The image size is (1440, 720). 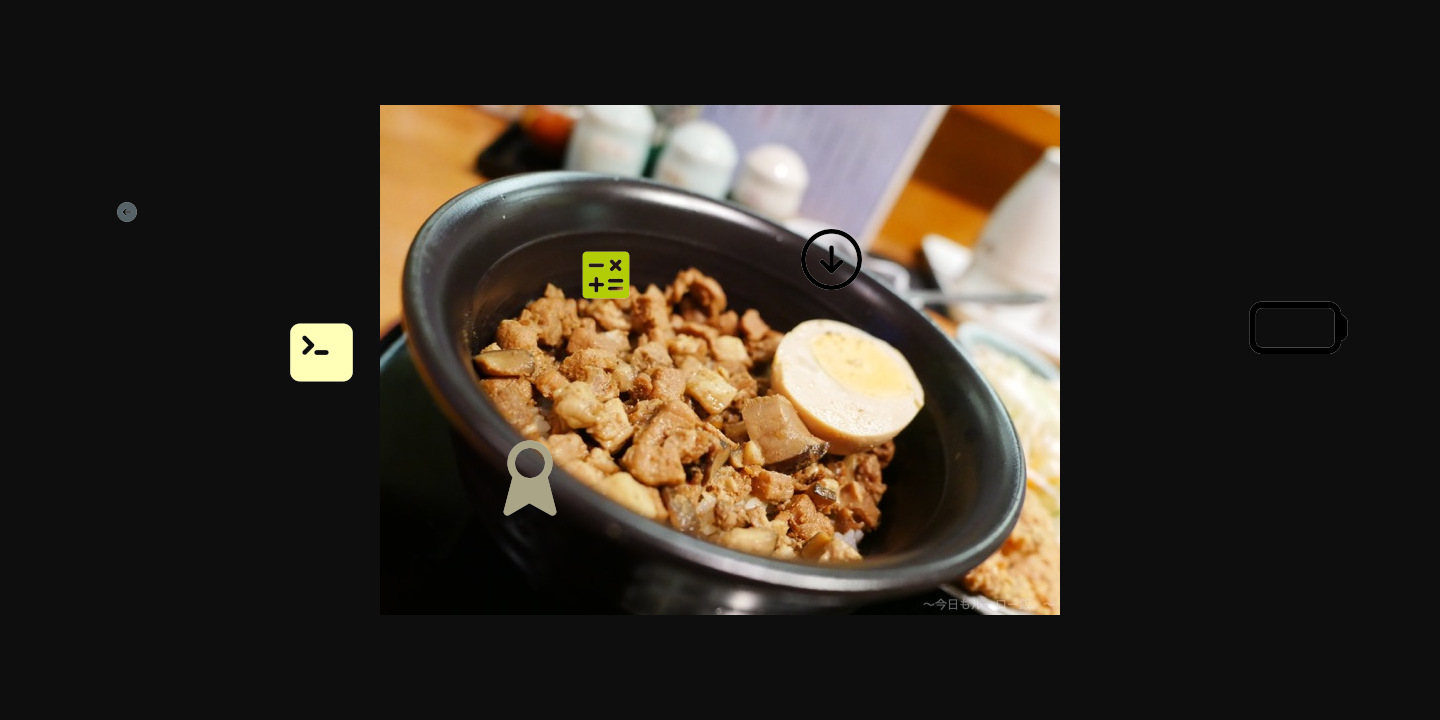 I want to click on view achievements or awards, so click(x=530, y=478).